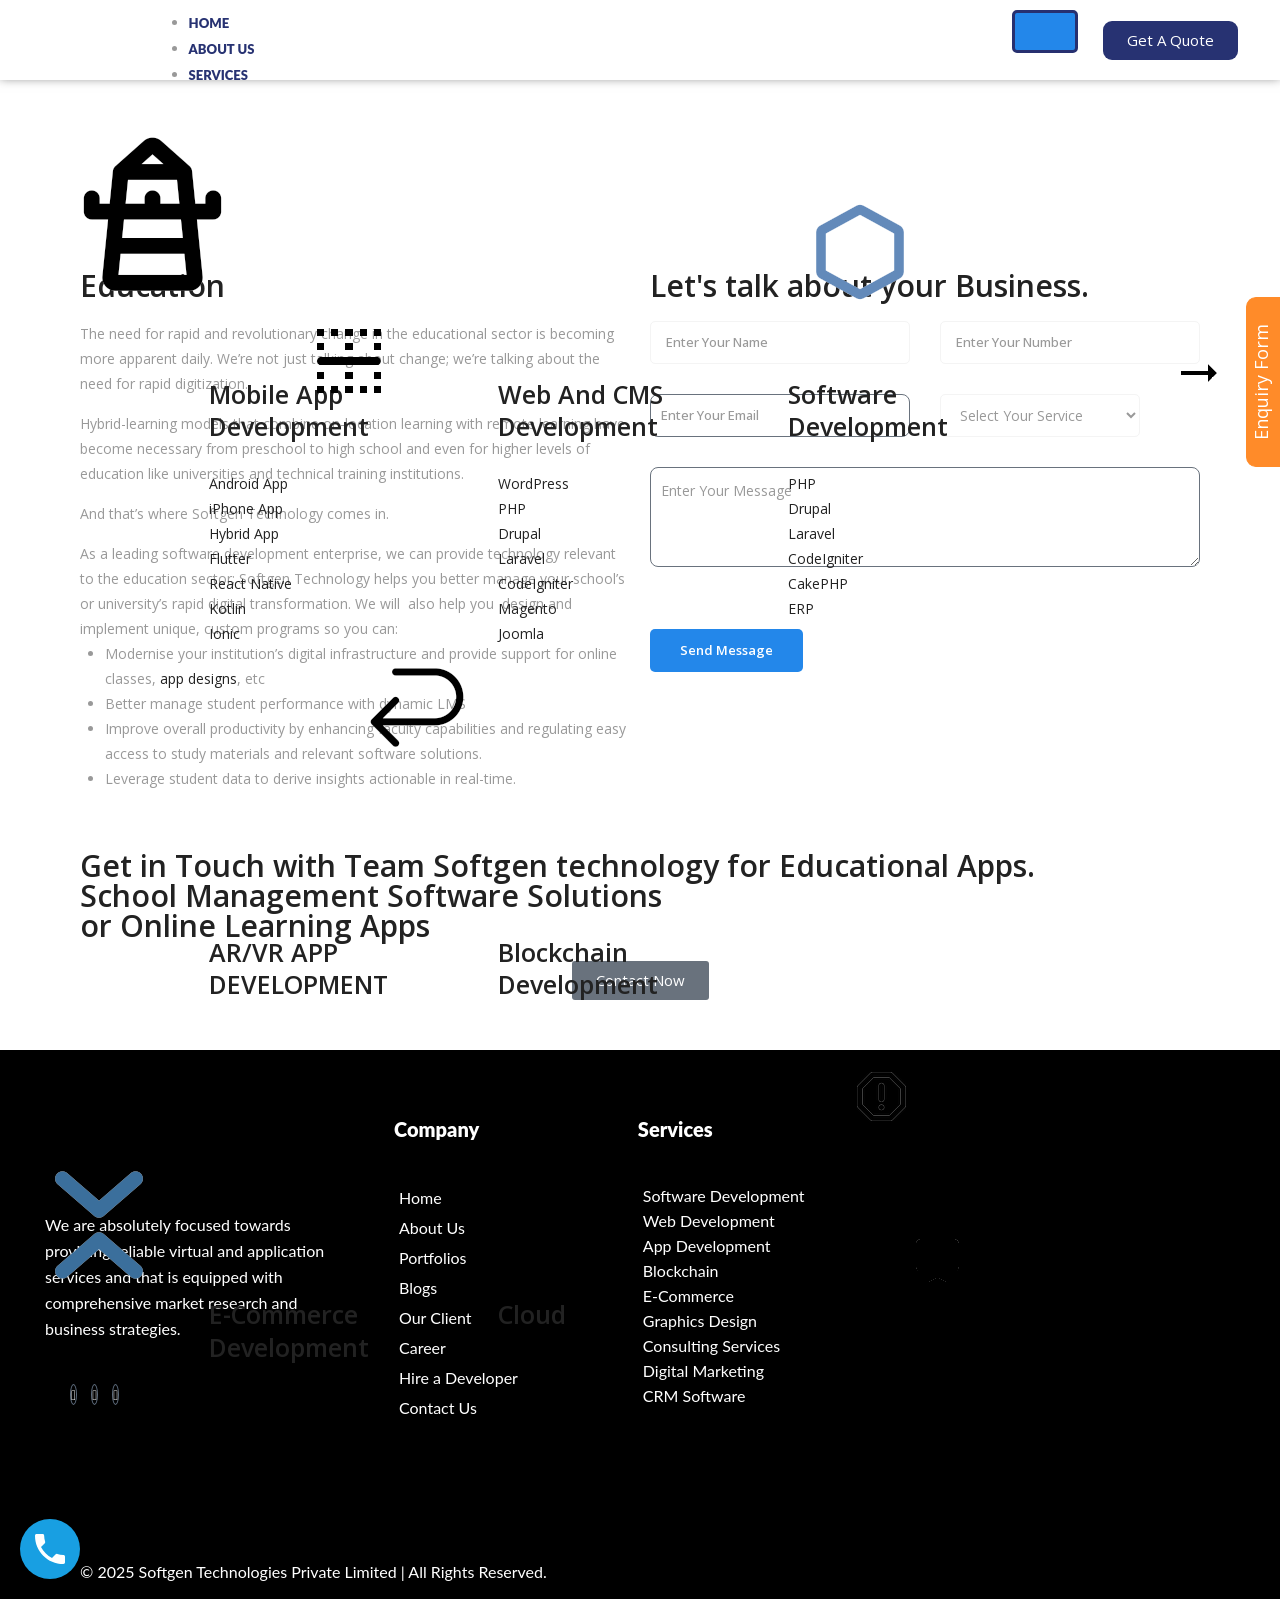 The height and width of the screenshot is (1599, 1280). Describe the element at coordinates (1199, 373) in the screenshot. I see `proceed to the next step` at that location.